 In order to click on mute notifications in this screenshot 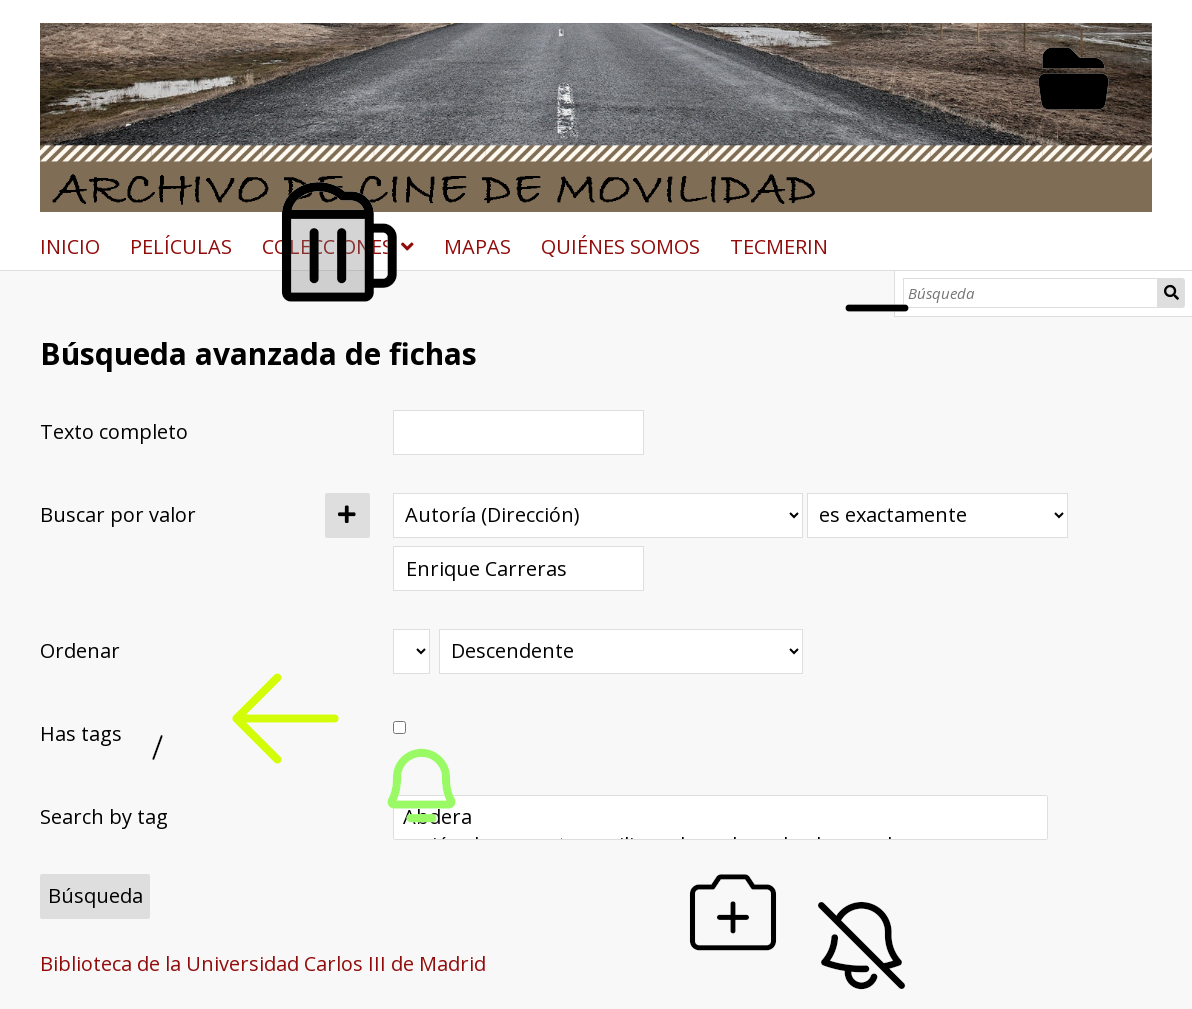, I will do `click(861, 945)`.